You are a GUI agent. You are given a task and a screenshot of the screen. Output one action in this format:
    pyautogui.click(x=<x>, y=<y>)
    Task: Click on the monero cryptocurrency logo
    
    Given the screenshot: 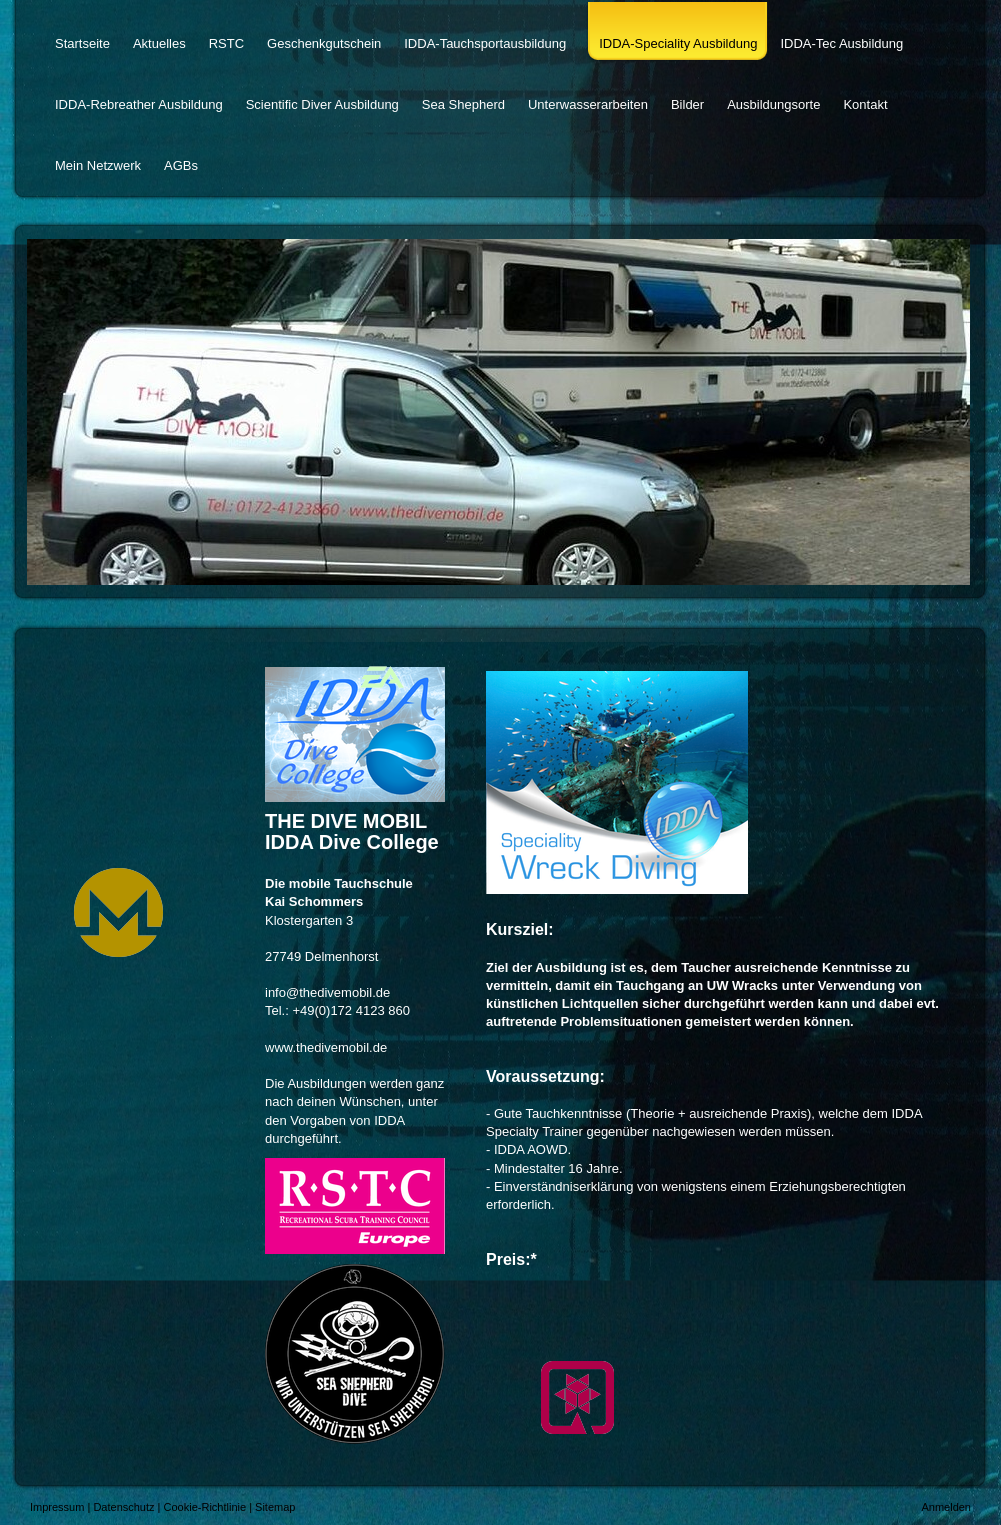 What is the action you would take?
    pyautogui.click(x=118, y=912)
    